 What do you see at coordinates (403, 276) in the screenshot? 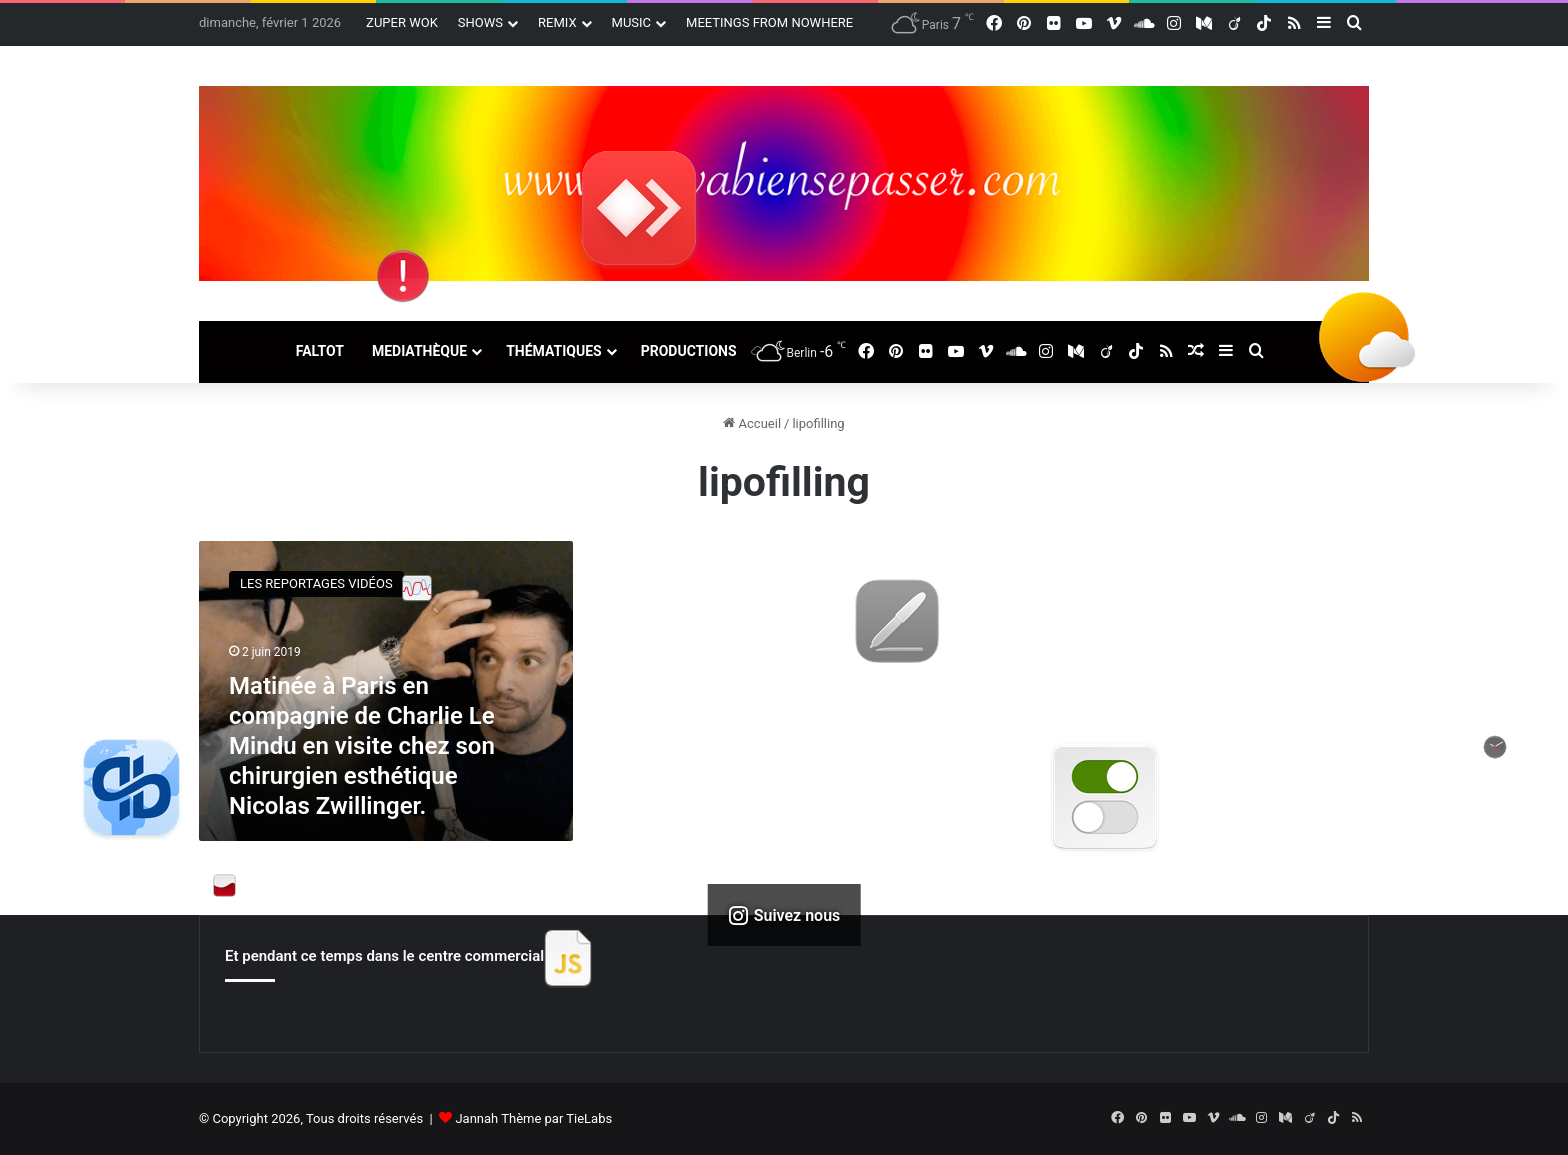
I see `report a system error or crash` at bounding box center [403, 276].